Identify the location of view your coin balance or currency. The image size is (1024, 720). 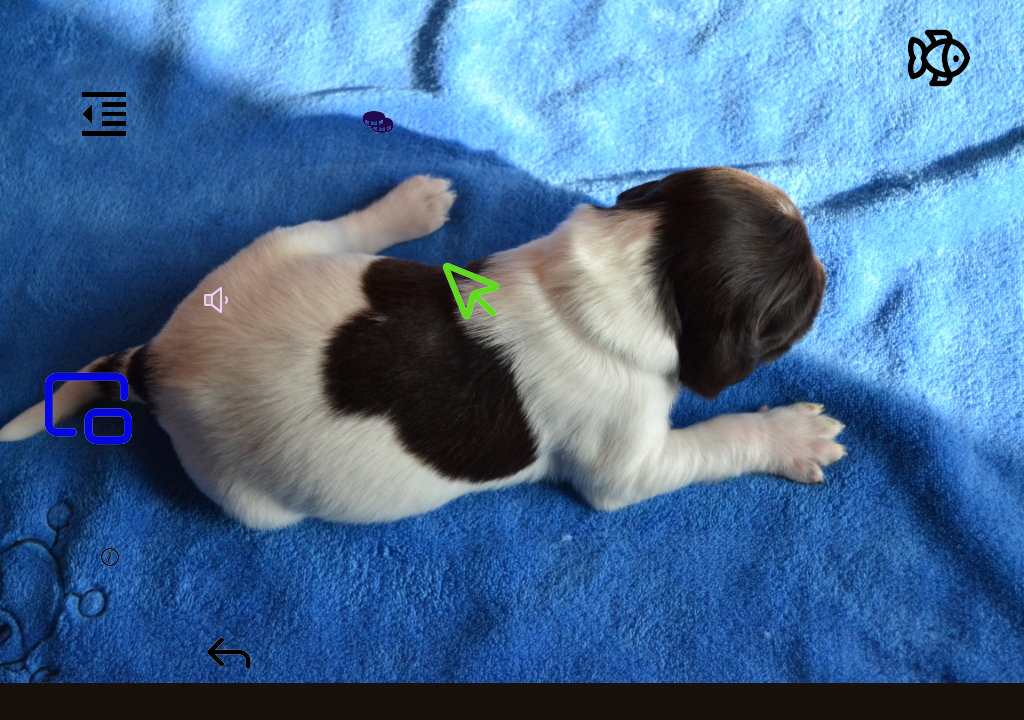
(378, 122).